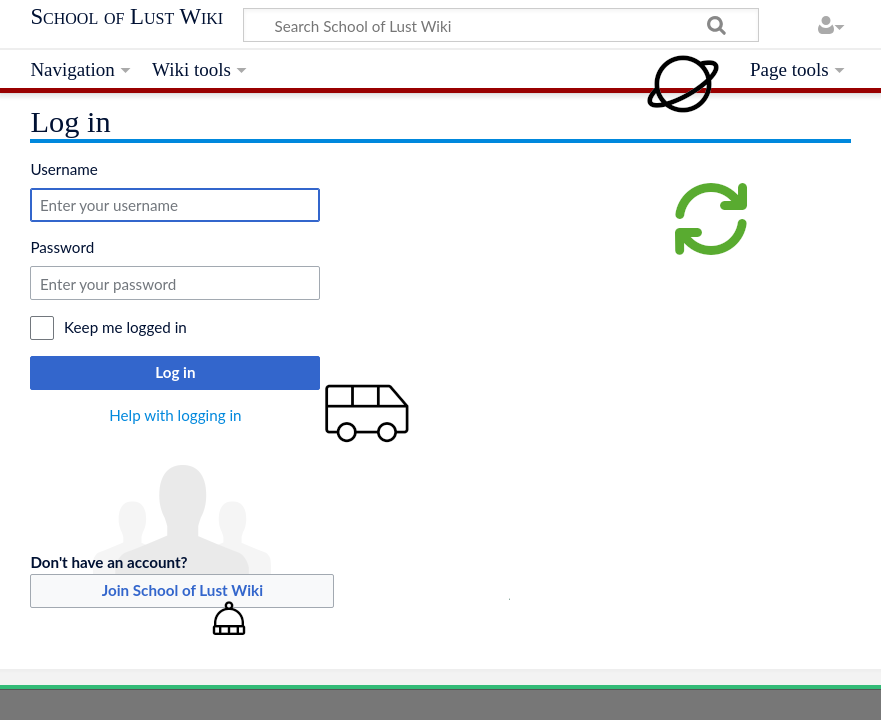 This screenshot has height=720, width=881. Describe the element at coordinates (711, 219) in the screenshot. I see `refresh the current page or content` at that location.